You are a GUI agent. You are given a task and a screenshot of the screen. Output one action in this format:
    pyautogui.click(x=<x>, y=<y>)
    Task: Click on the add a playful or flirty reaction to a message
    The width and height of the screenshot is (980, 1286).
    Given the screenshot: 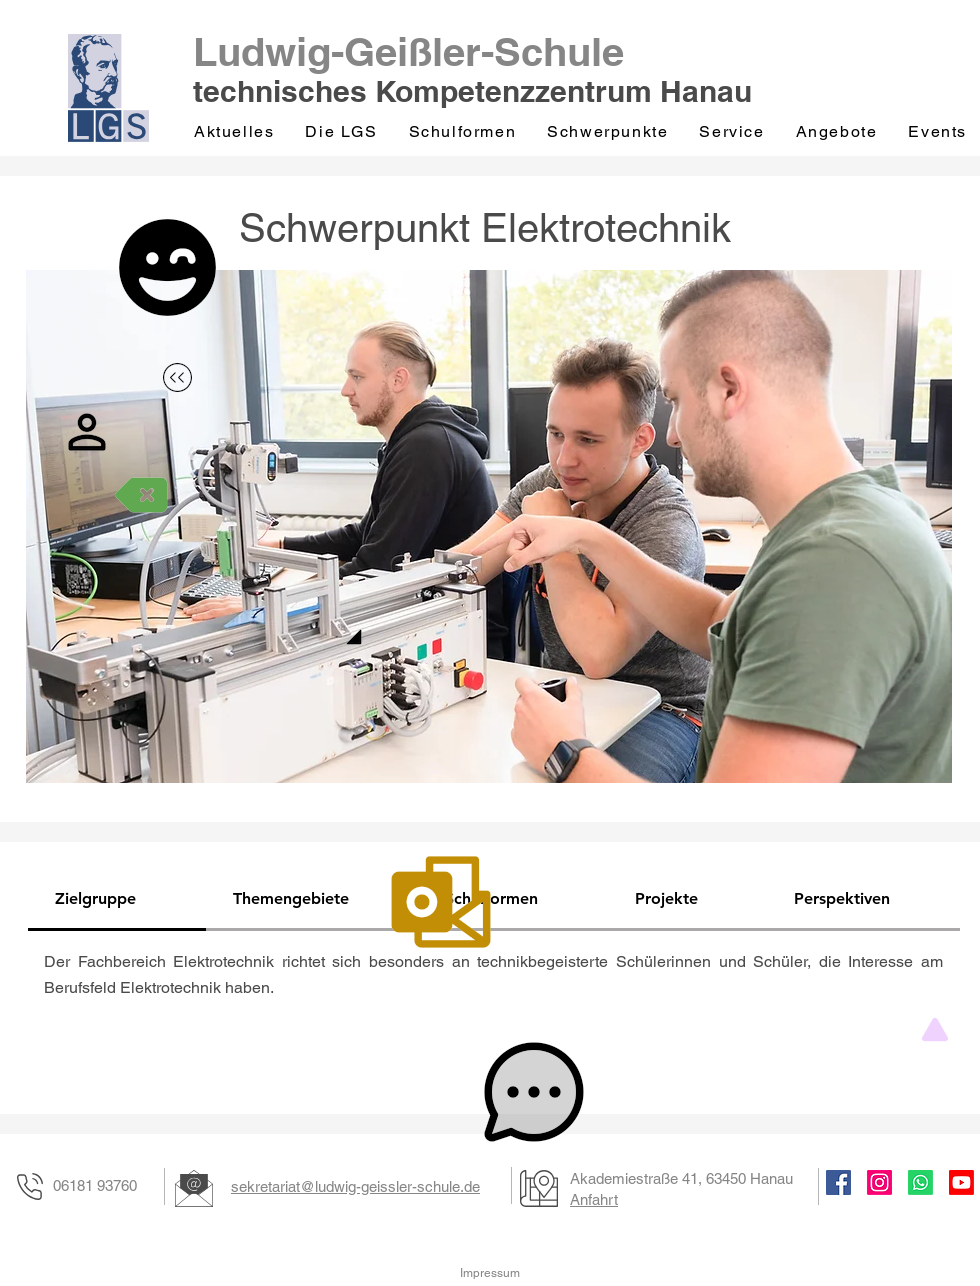 What is the action you would take?
    pyautogui.click(x=167, y=267)
    